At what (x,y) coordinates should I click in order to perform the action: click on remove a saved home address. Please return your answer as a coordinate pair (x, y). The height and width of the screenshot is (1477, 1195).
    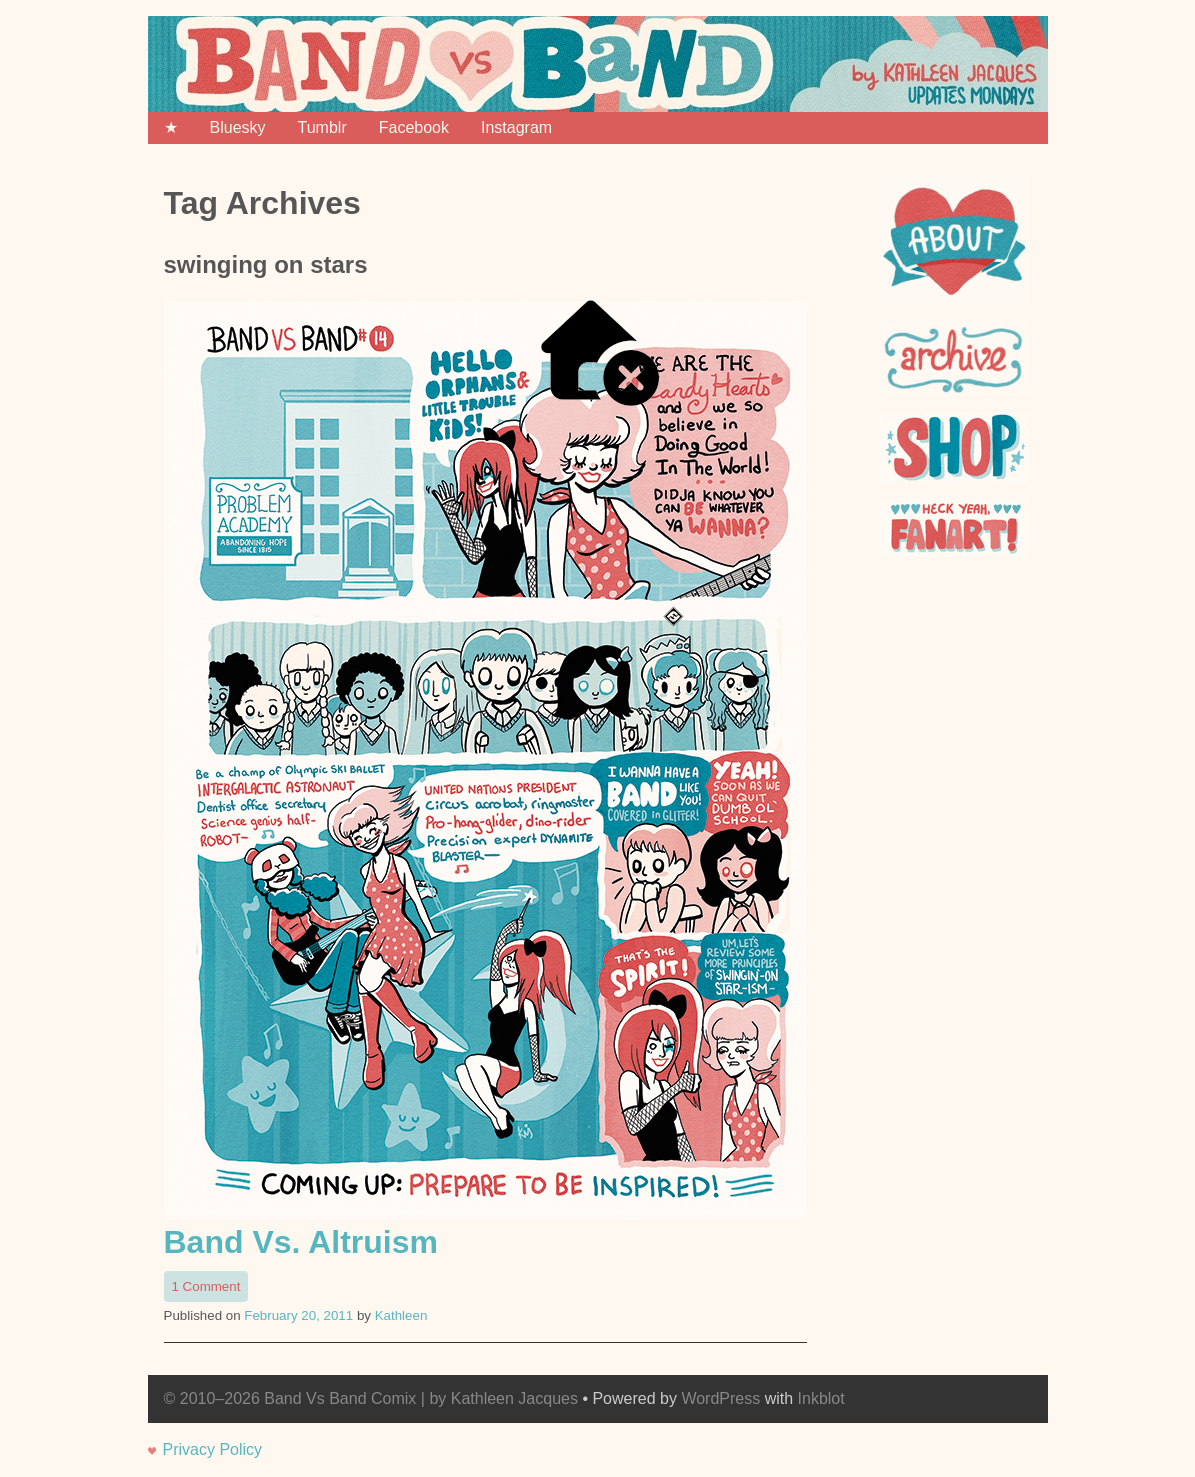
    Looking at the image, I should click on (597, 350).